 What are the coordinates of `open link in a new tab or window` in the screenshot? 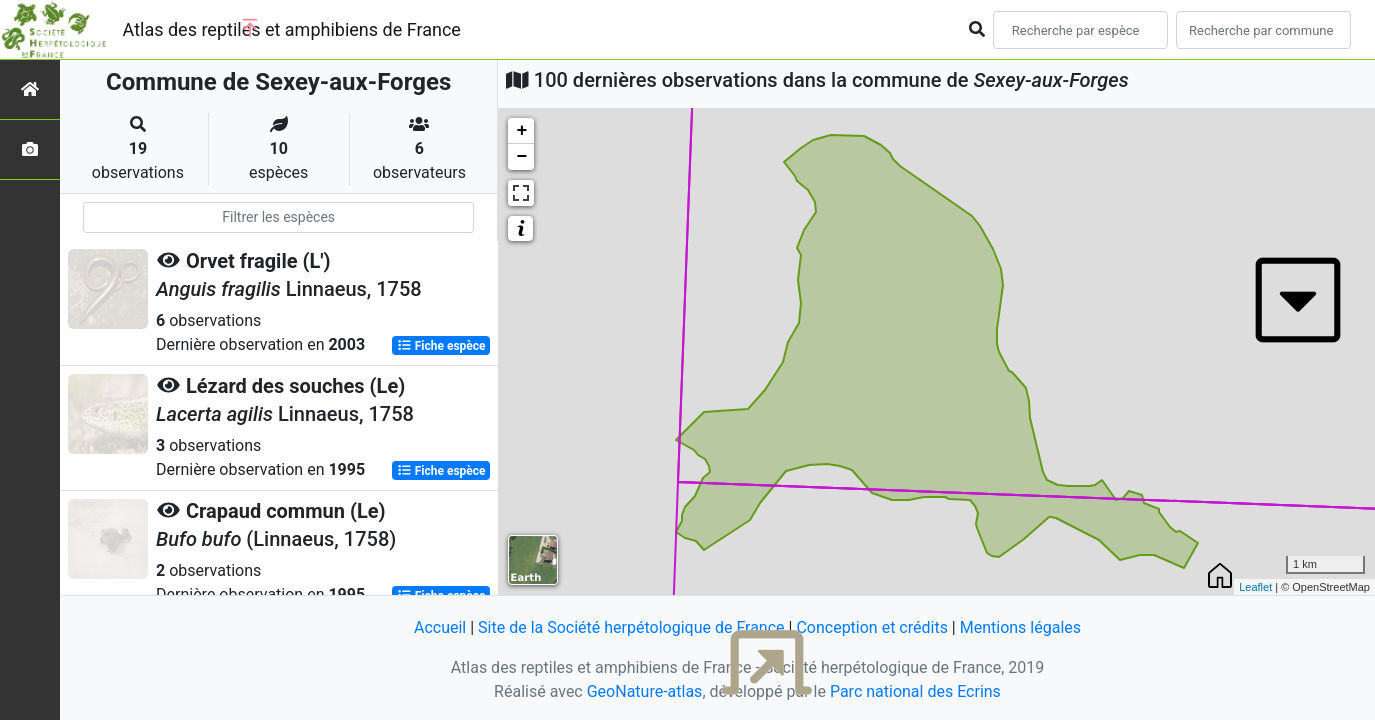 It's located at (767, 661).